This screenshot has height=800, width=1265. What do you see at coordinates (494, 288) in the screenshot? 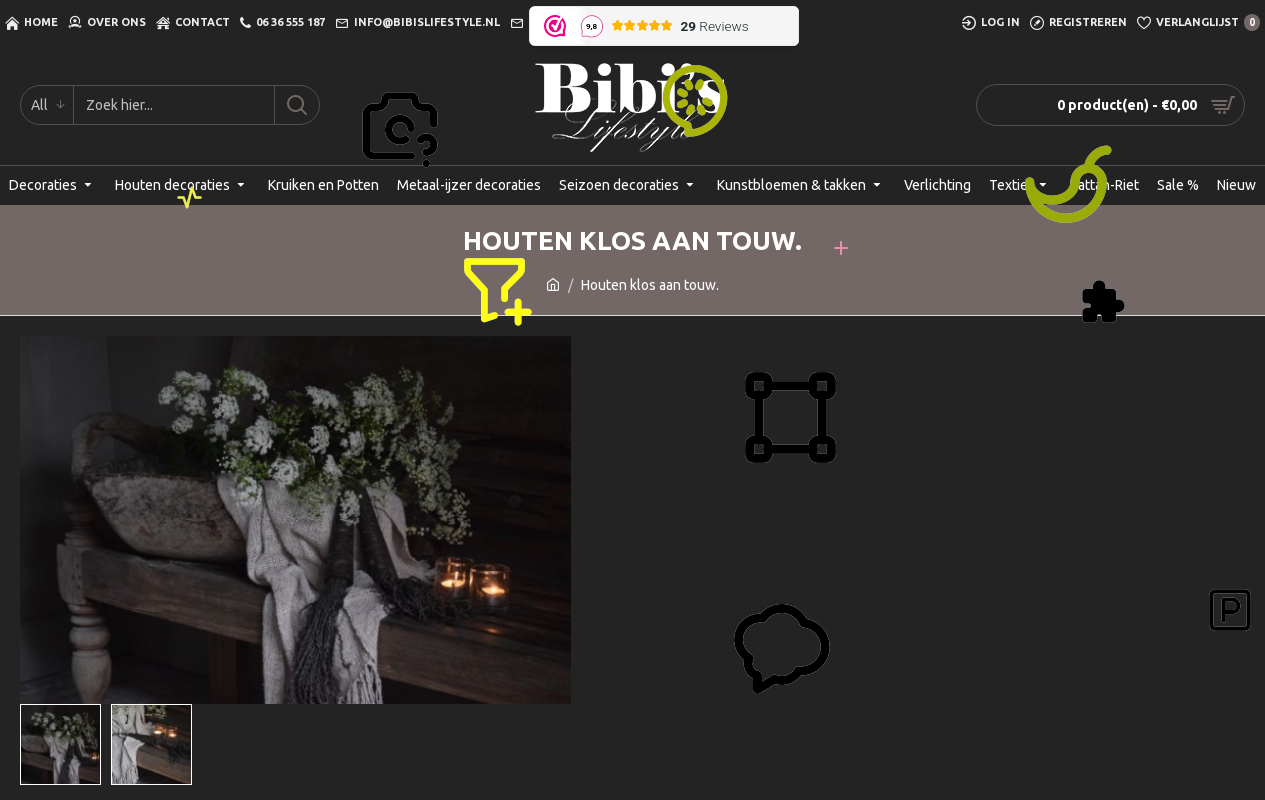
I see `add a new filter` at bounding box center [494, 288].